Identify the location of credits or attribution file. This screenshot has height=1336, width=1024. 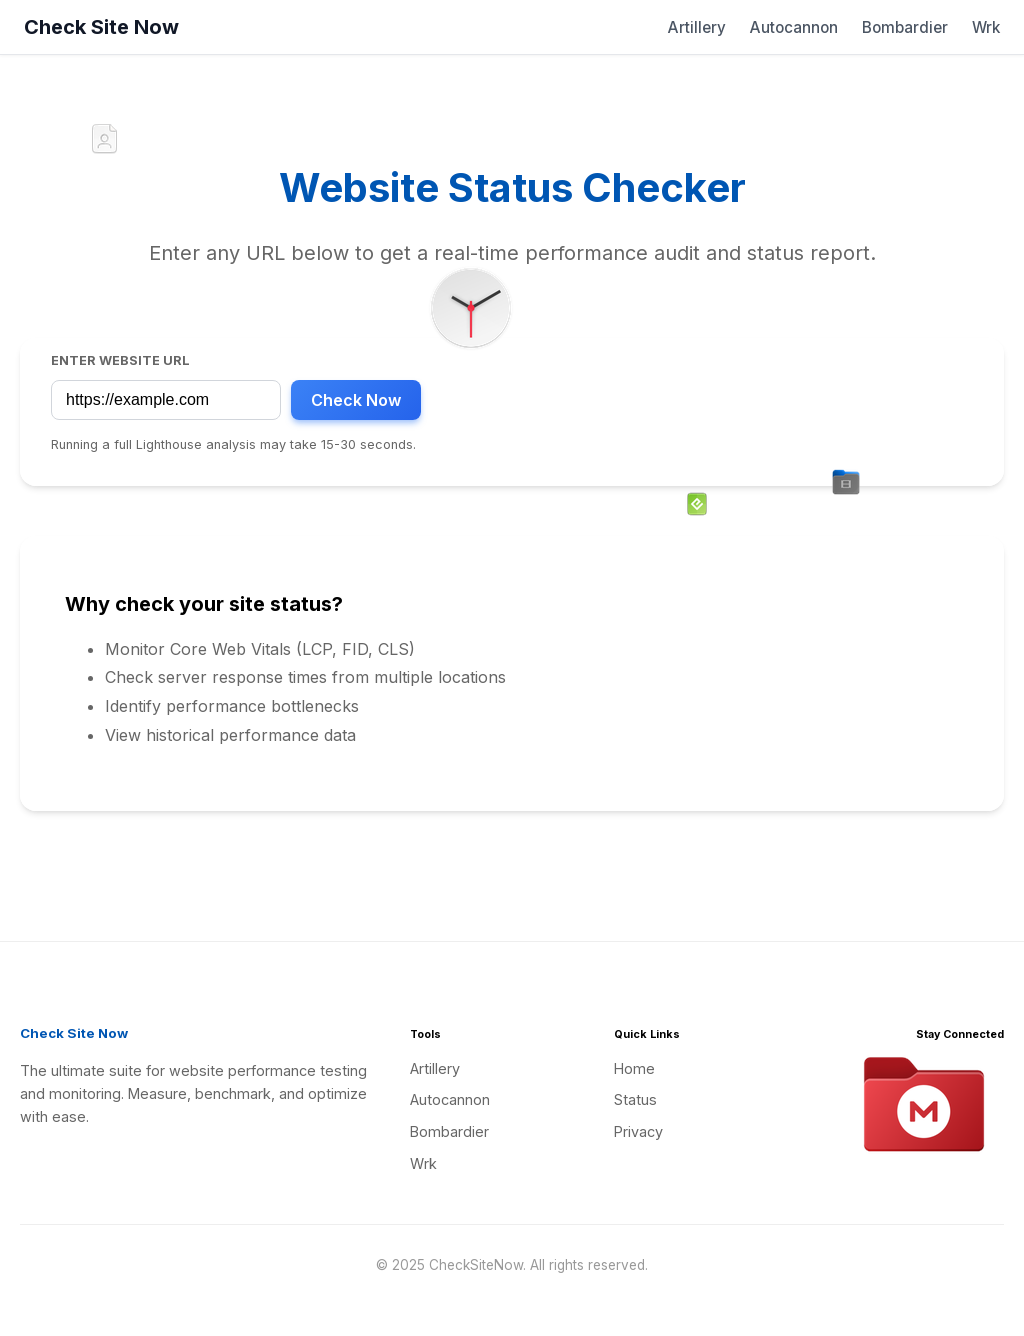
(104, 138).